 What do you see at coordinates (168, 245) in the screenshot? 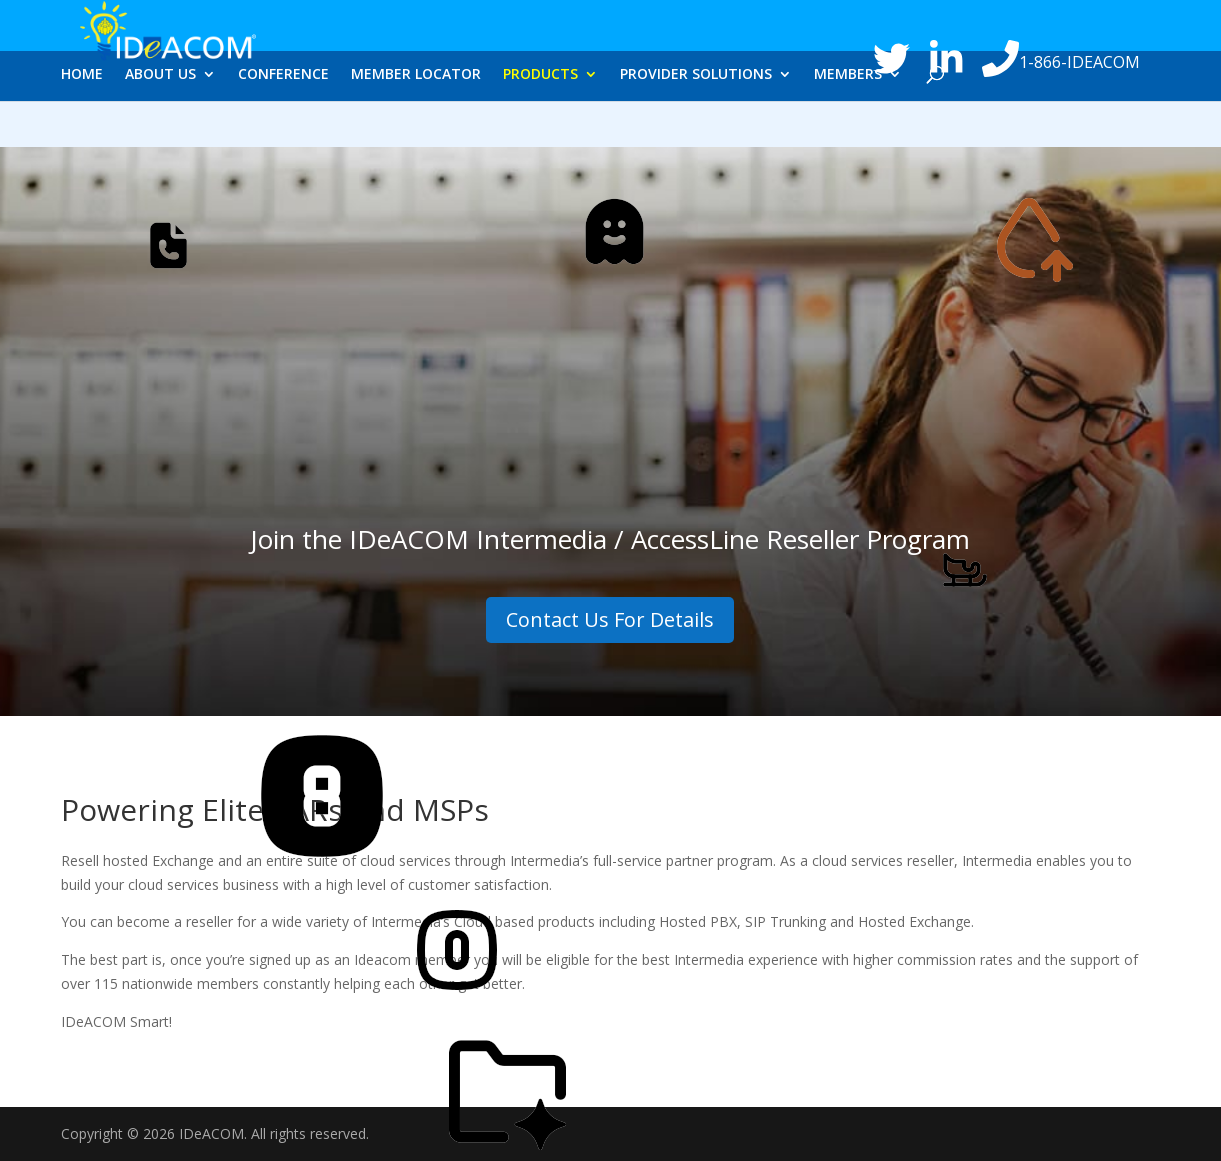
I see `access phone call records or logs` at bounding box center [168, 245].